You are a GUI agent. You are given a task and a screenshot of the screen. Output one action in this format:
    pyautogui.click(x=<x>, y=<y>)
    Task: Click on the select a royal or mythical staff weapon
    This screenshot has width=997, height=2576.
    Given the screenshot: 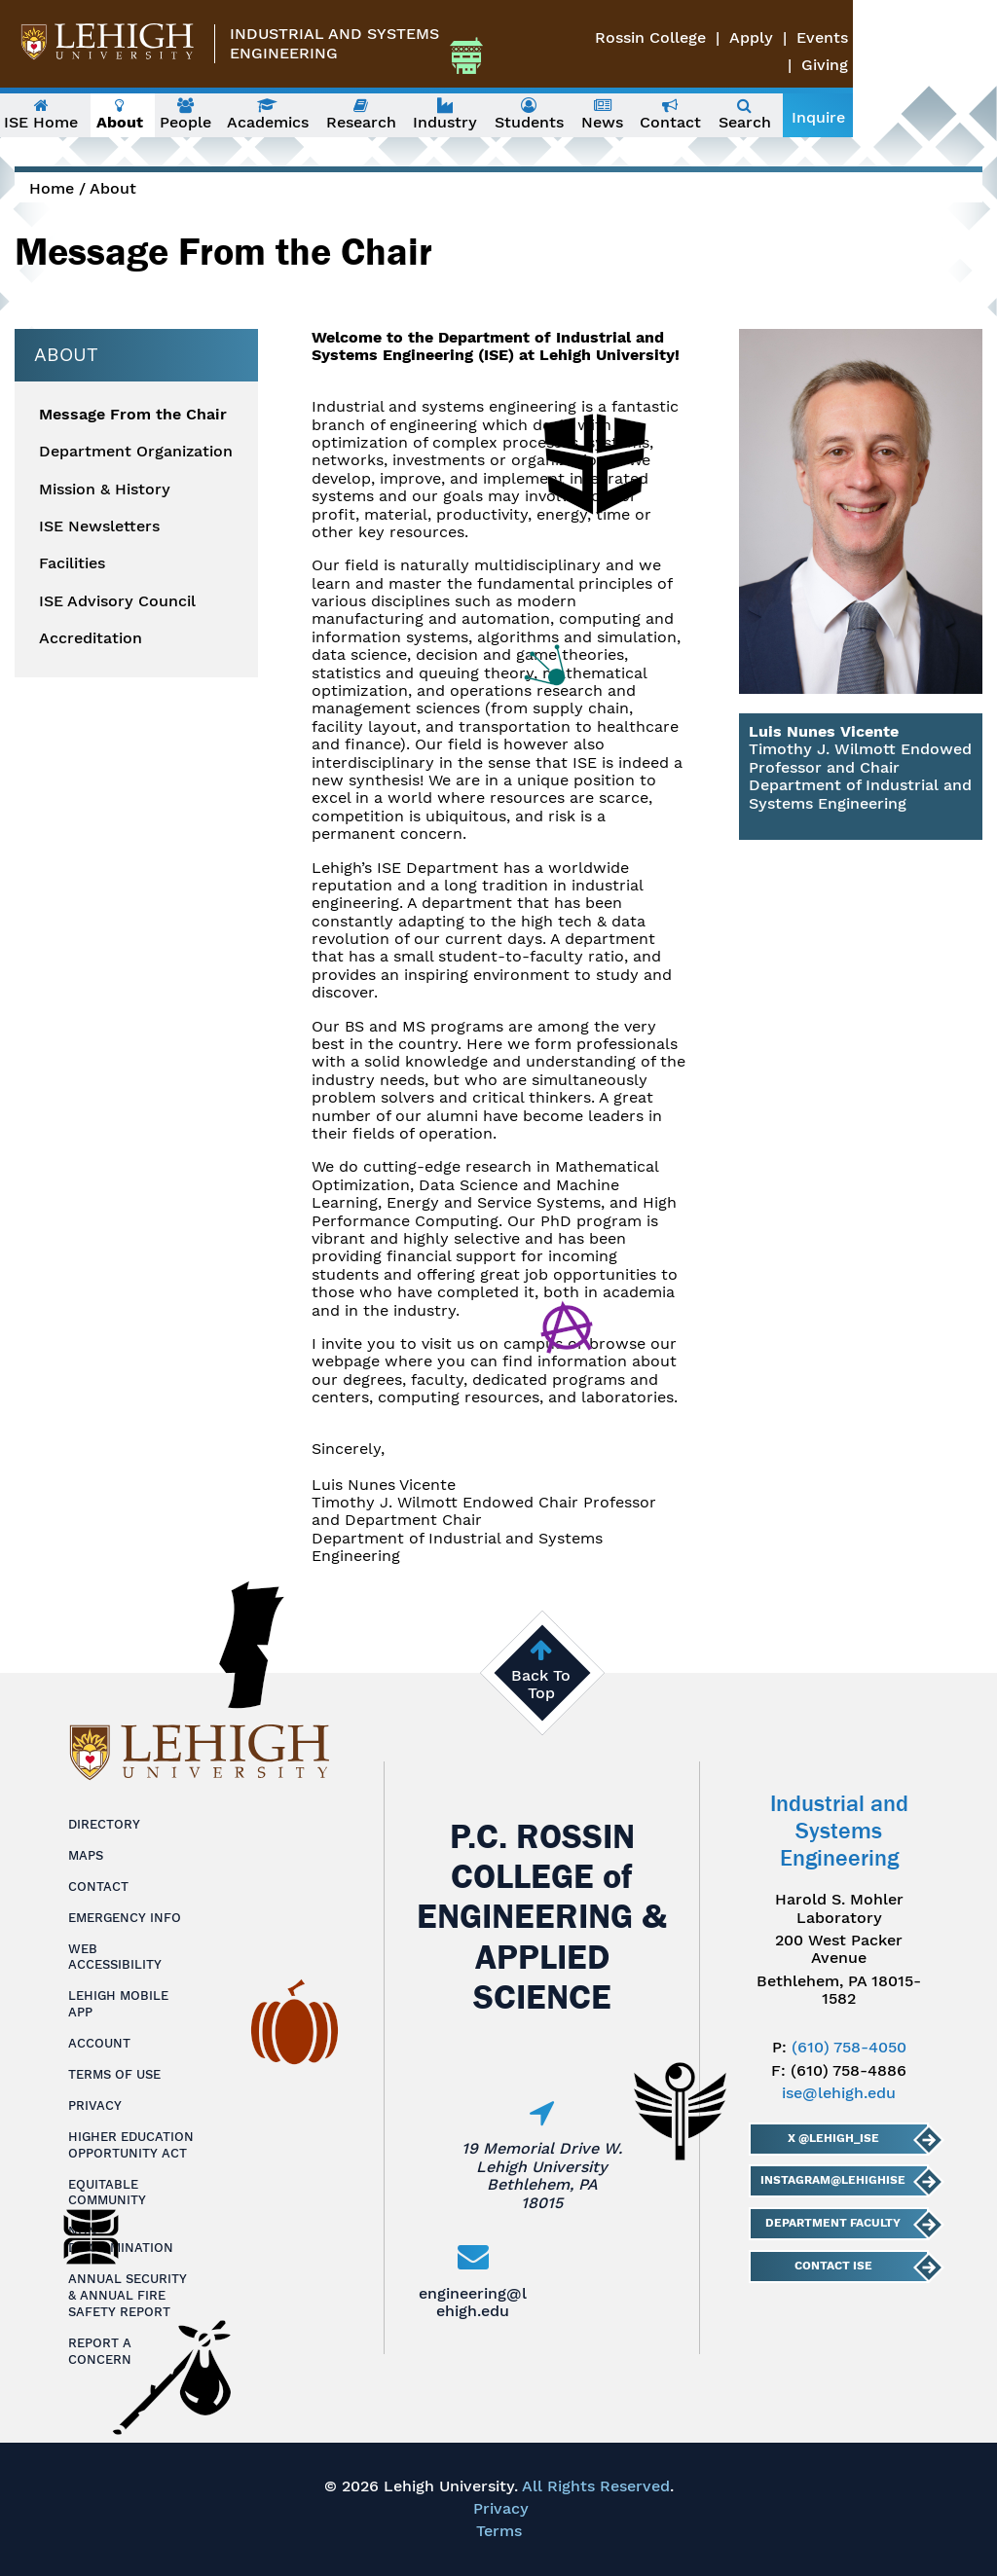 What is the action you would take?
    pyautogui.click(x=680, y=2111)
    